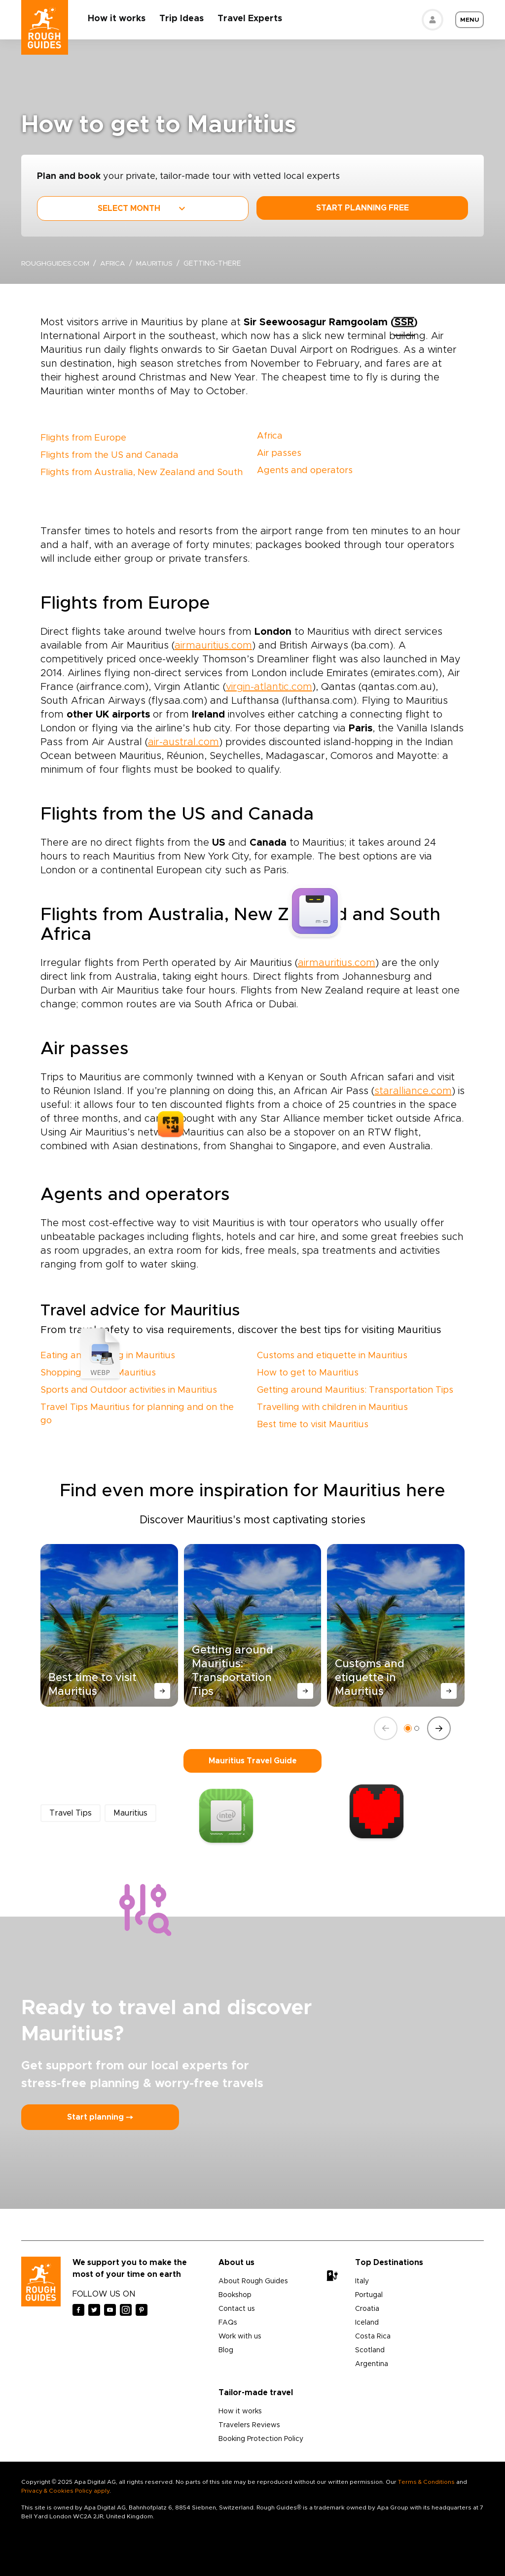 Image resolution: width=505 pixels, height=2576 pixels. What do you see at coordinates (404, 327) in the screenshot?
I see `open navigation menu` at bounding box center [404, 327].